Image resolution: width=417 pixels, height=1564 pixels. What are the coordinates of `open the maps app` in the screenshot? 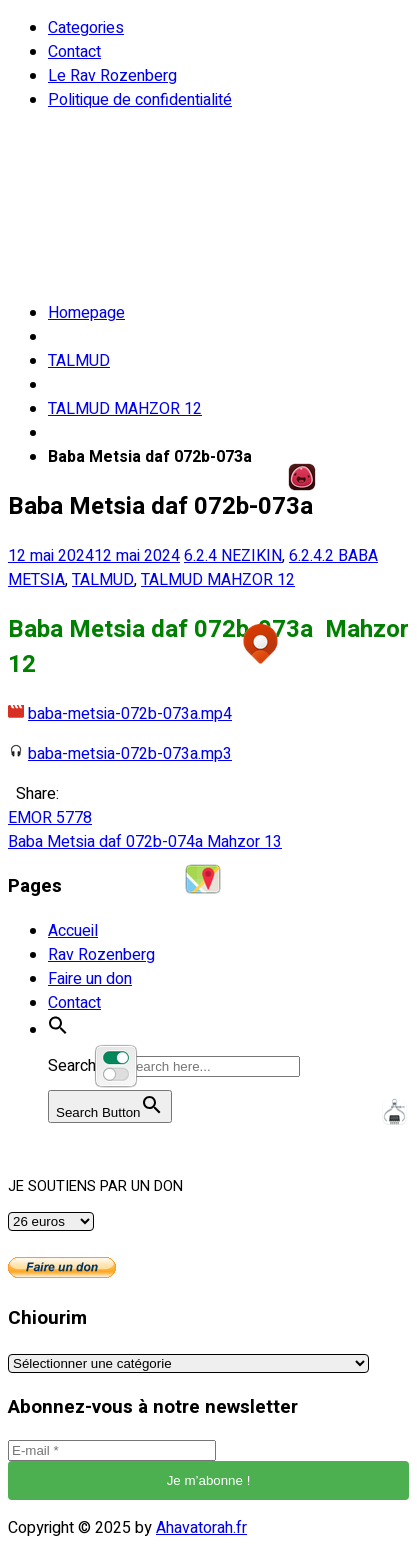 It's located at (260, 644).